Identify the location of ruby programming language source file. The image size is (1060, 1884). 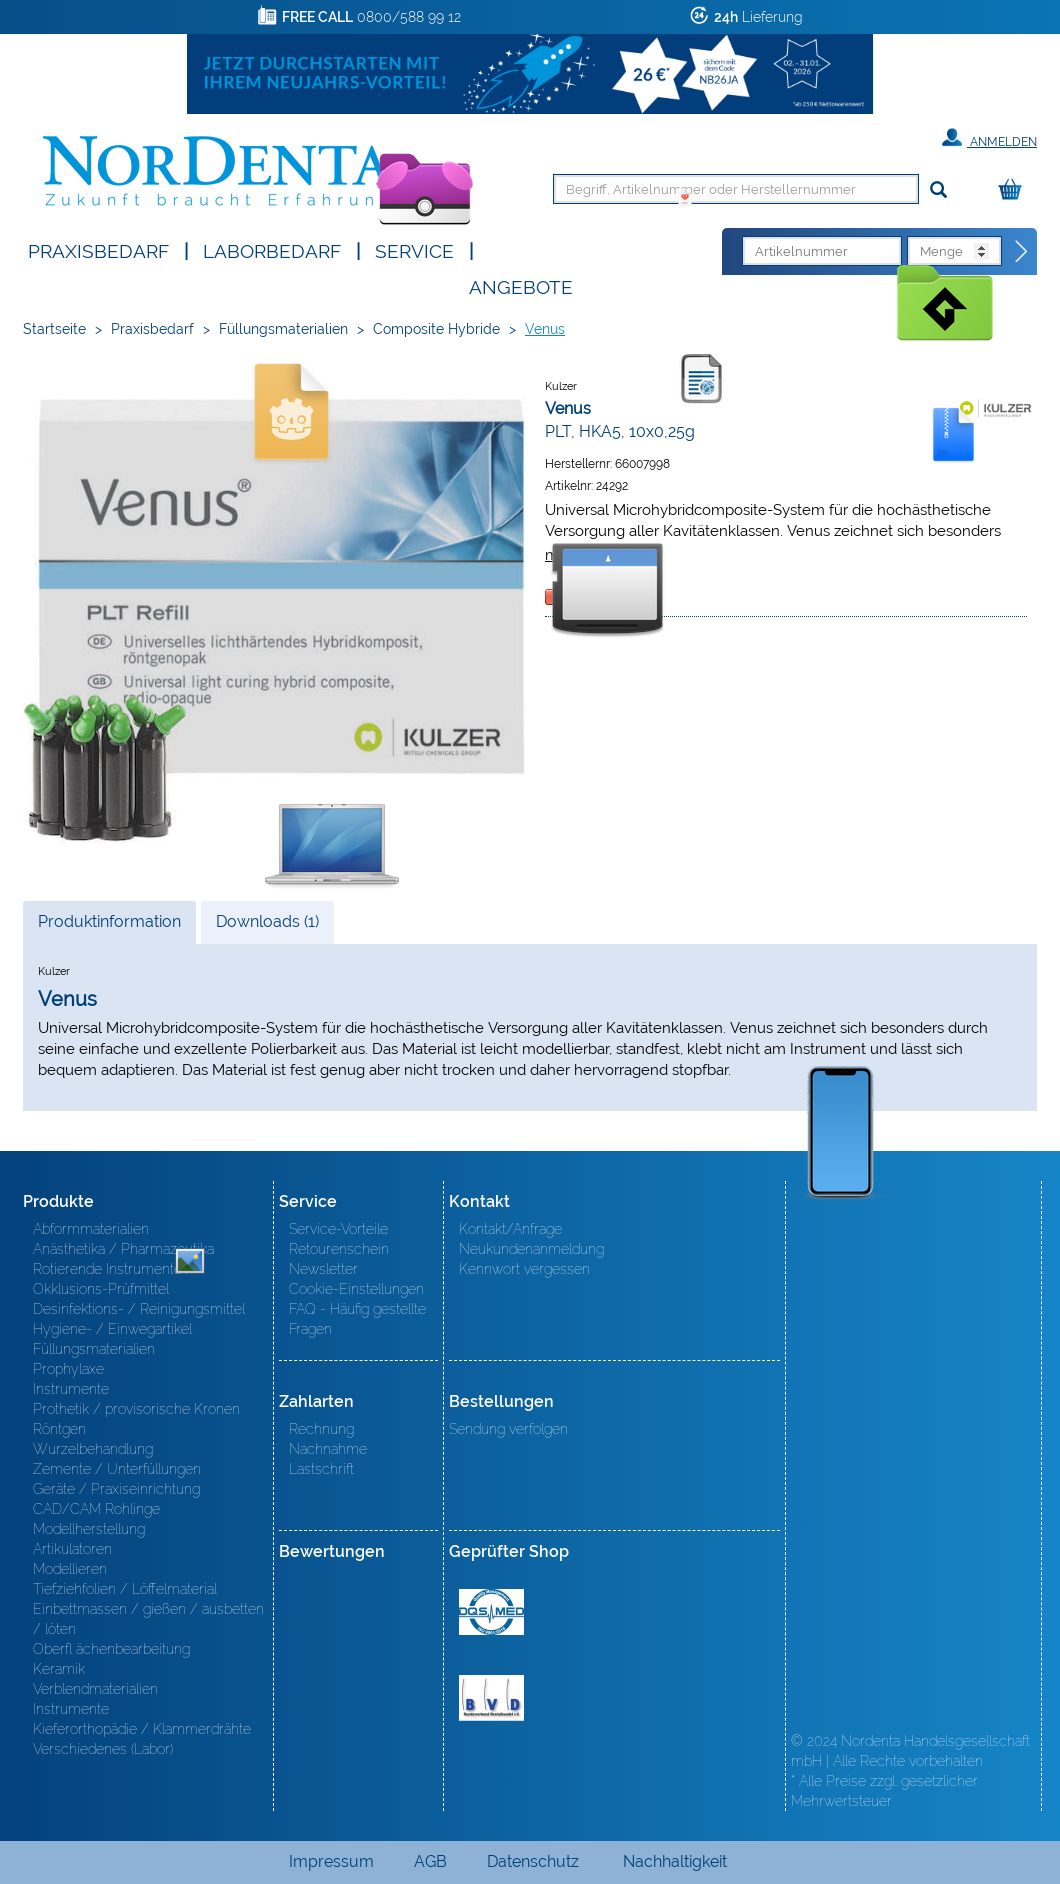
(685, 197).